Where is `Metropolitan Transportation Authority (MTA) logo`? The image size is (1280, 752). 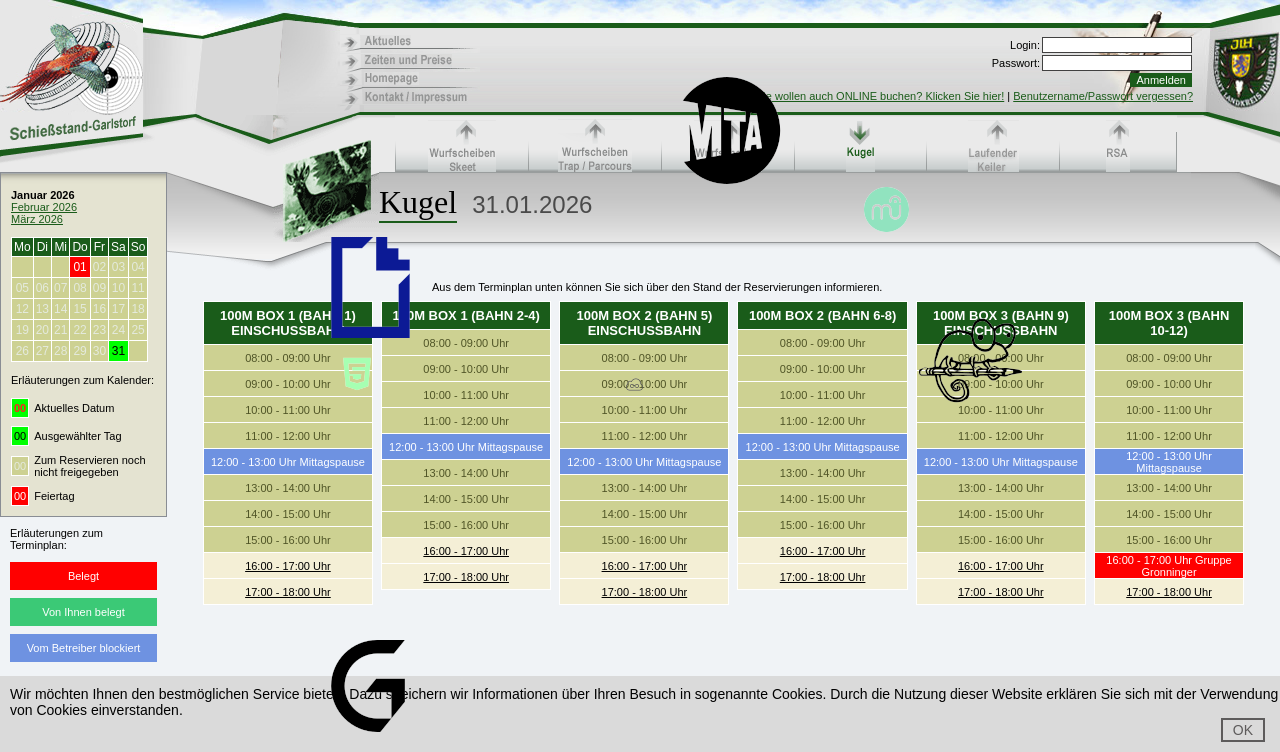 Metropolitan Transportation Authority (MTA) logo is located at coordinates (731, 130).